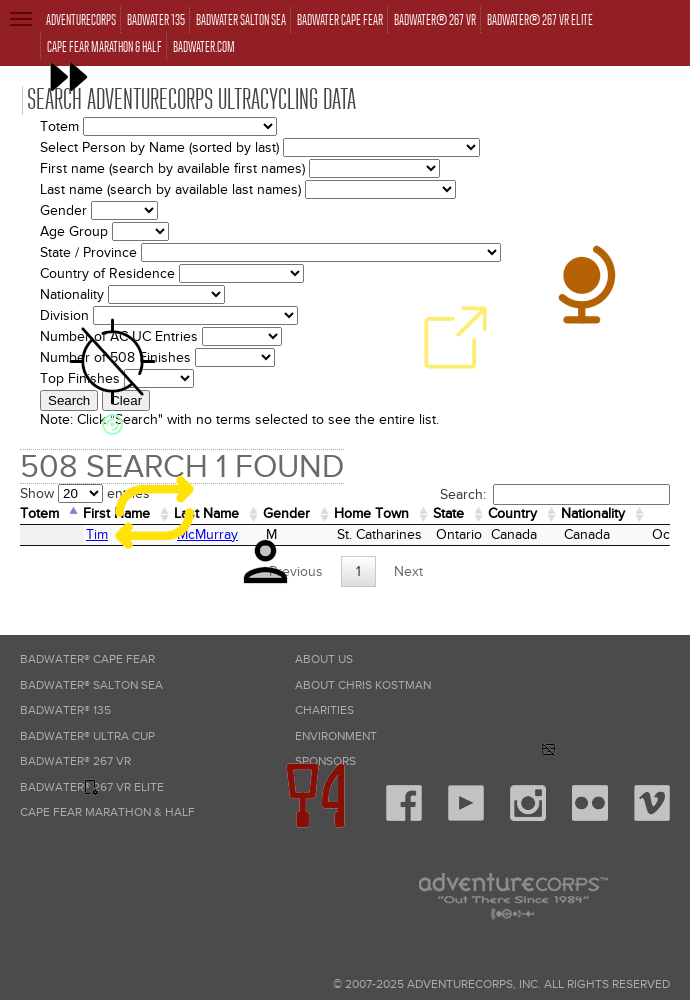 The image size is (690, 1000). I want to click on location services disabled, so click(112, 361).